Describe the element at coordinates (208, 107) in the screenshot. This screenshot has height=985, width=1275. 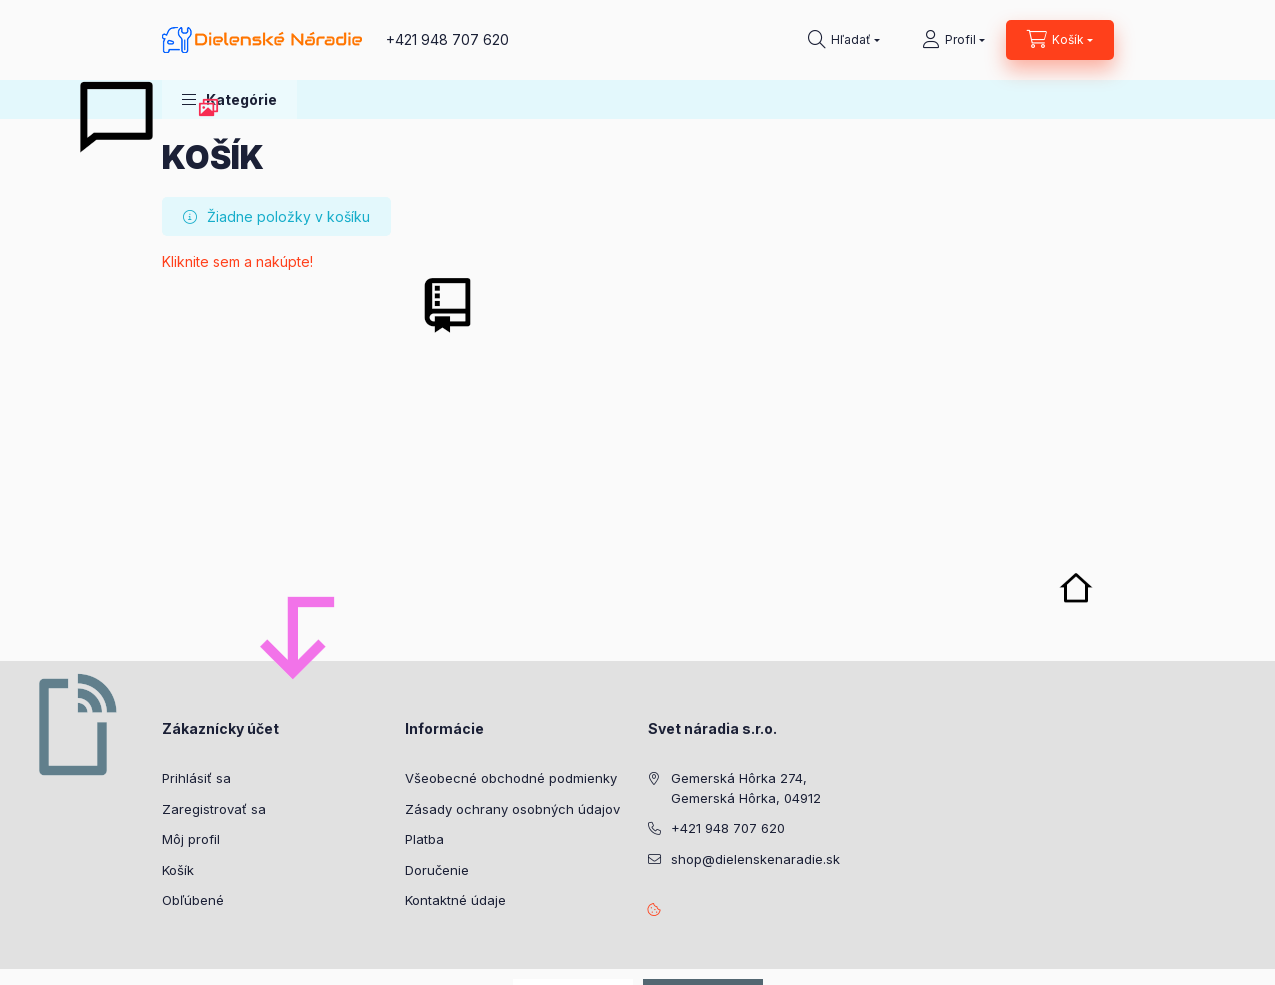
I see `view multiple images or photo gallery` at that location.